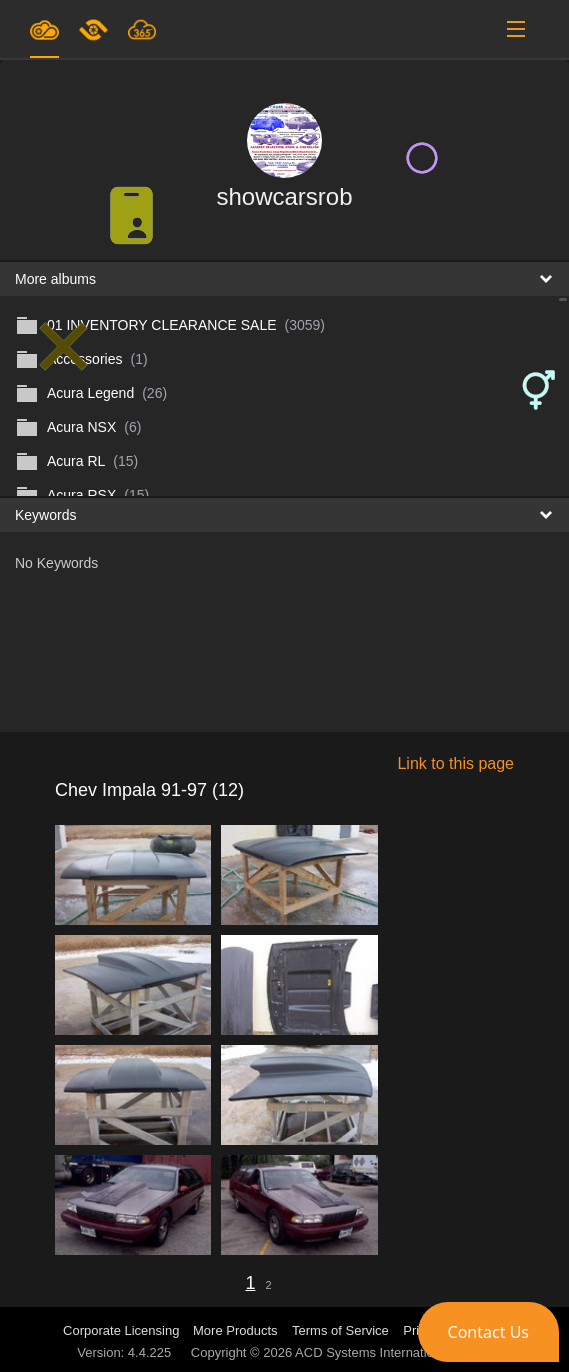 The height and width of the screenshot is (1372, 569). Describe the element at coordinates (63, 346) in the screenshot. I see `close the current window or dialog` at that location.